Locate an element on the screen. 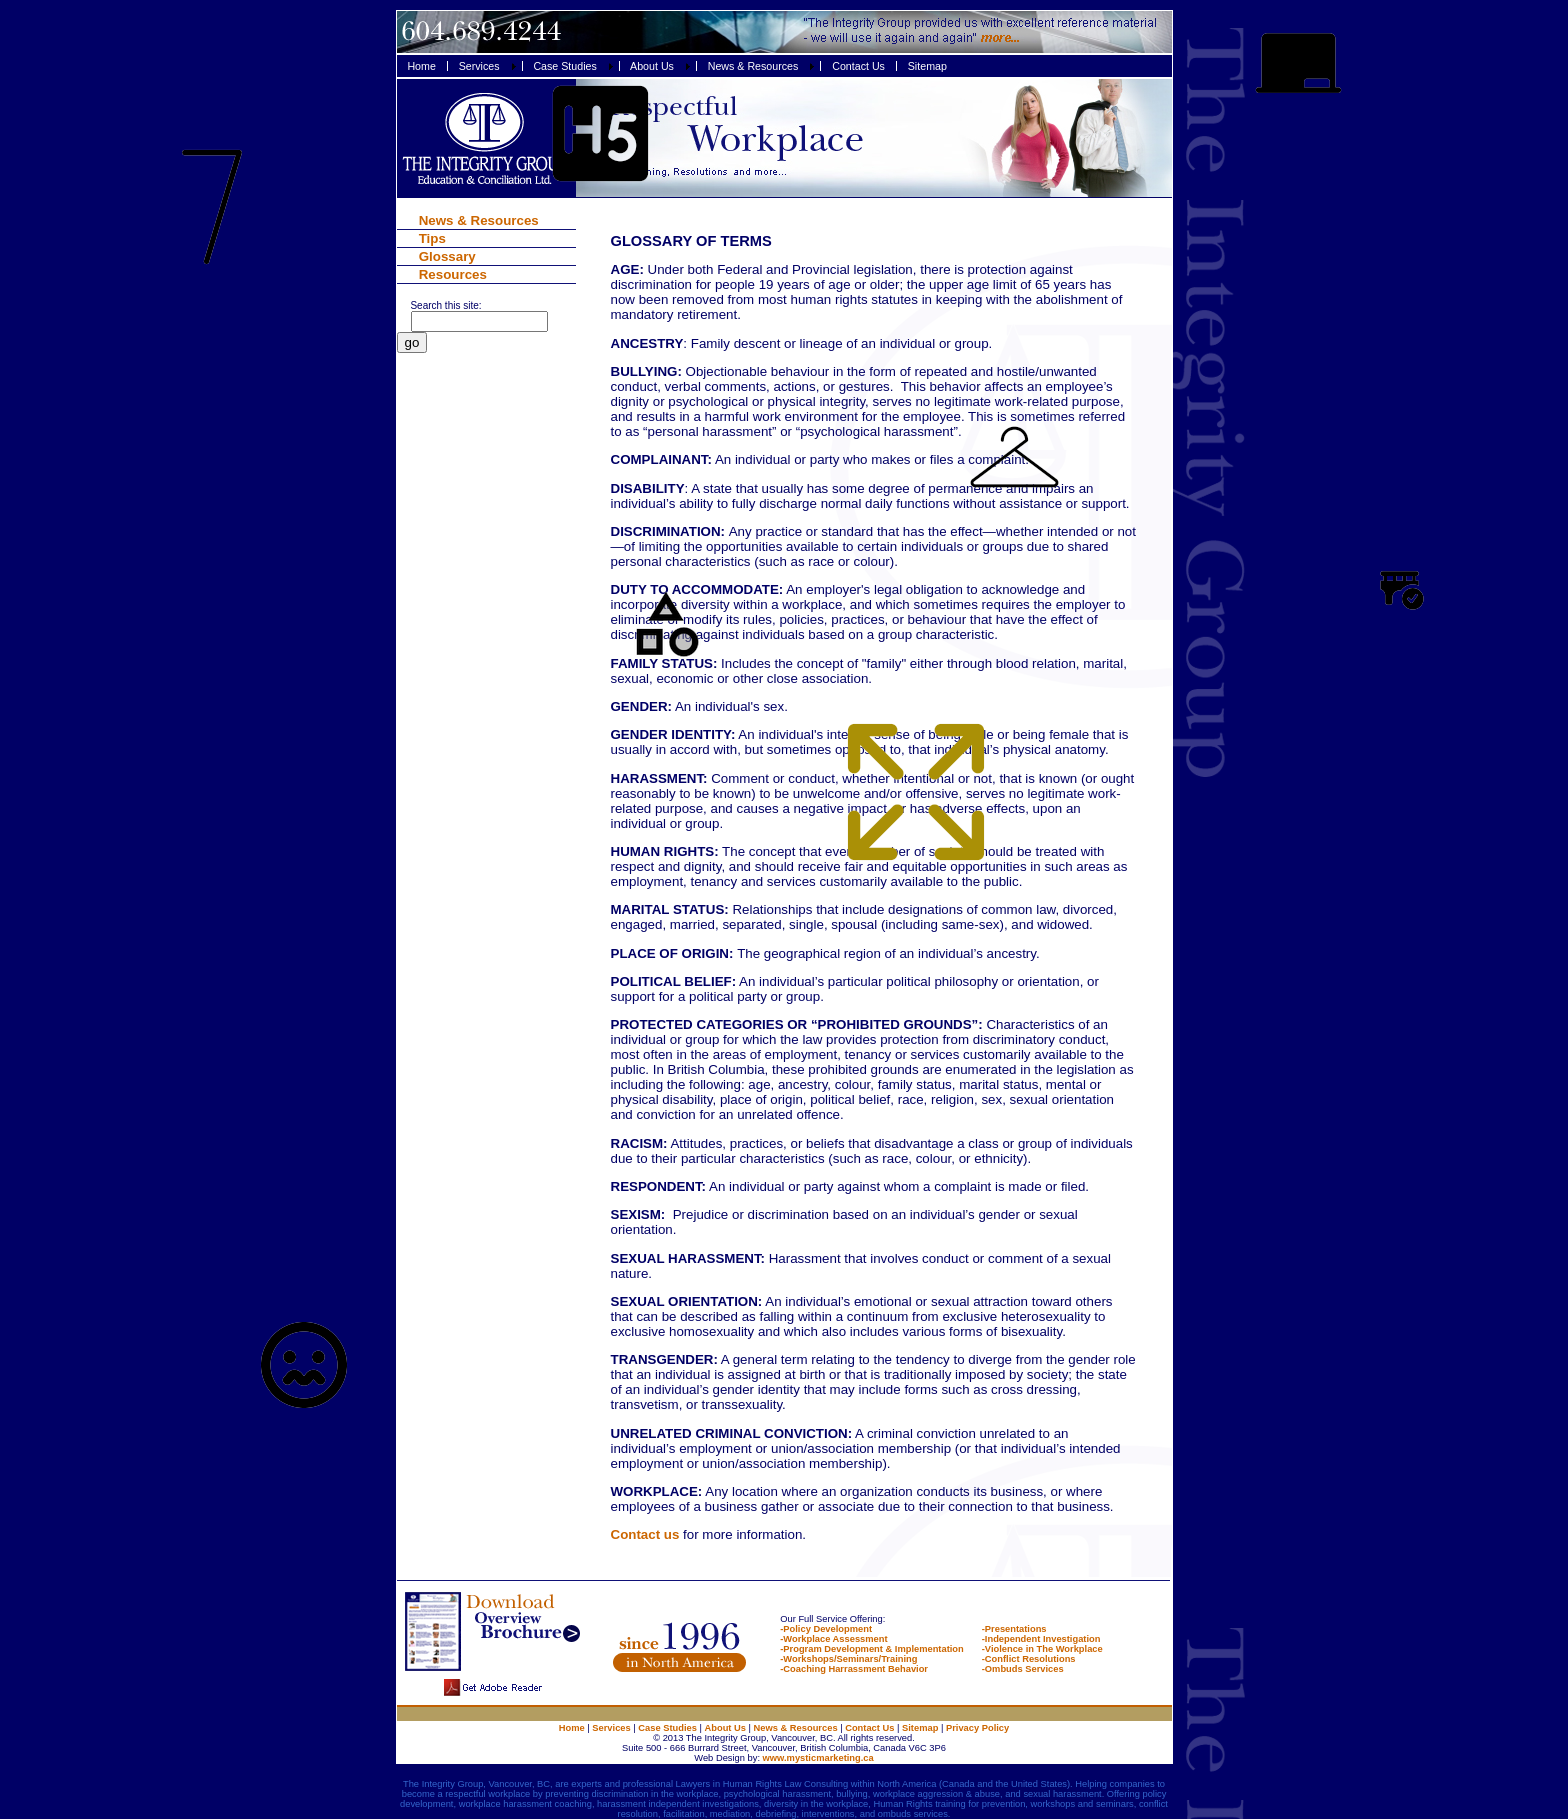  access your wardrobe or closet is located at coordinates (1014, 461).